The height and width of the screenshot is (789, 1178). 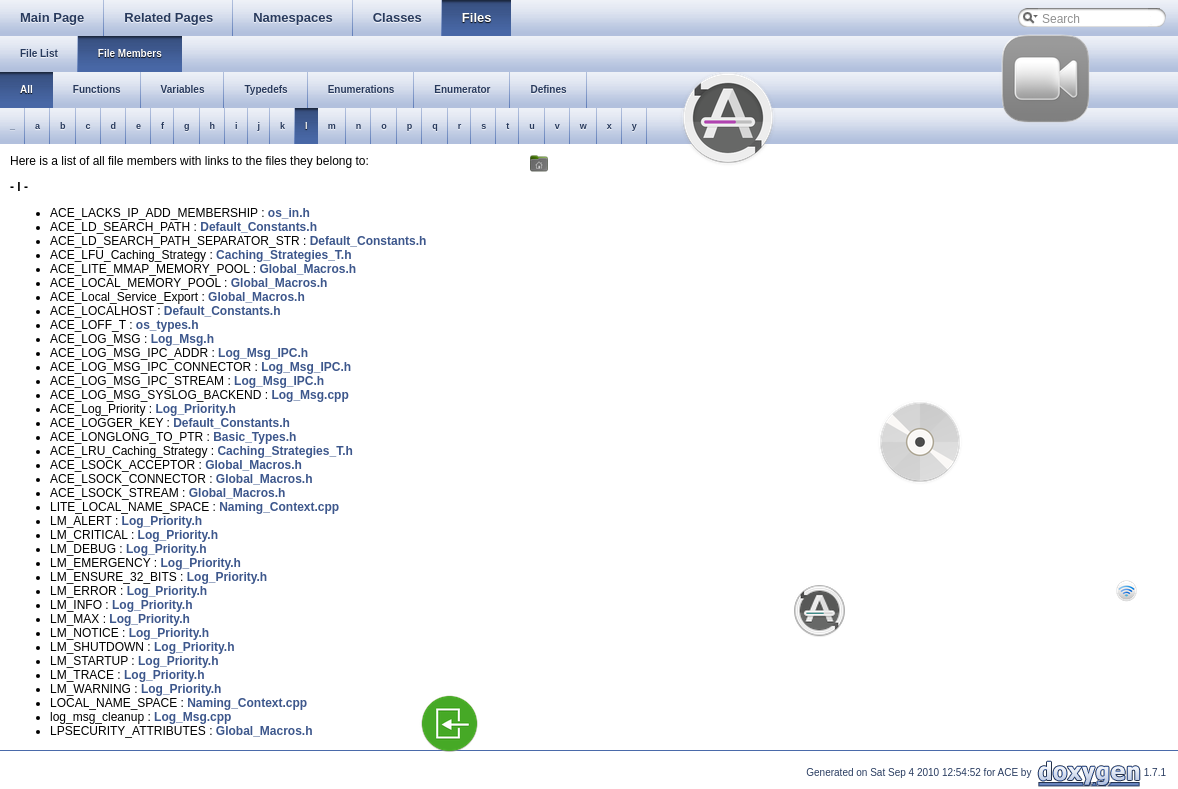 I want to click on check for available software updates, so click(x=728, y=118).